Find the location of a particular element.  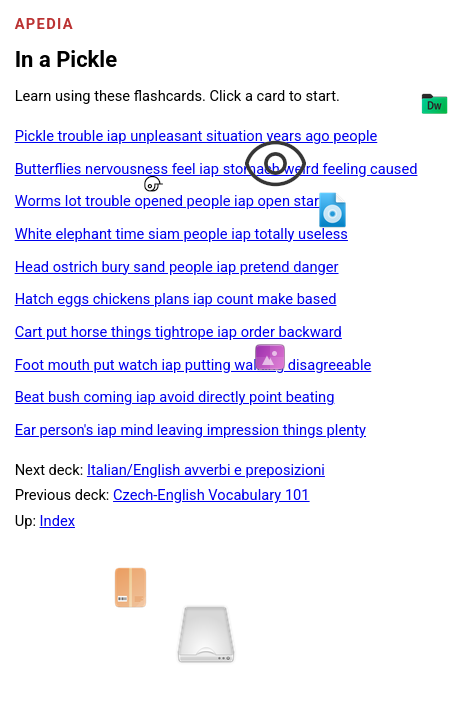

folder containing Adobe Dreamweaver project files is located at coordinates (434, 104).